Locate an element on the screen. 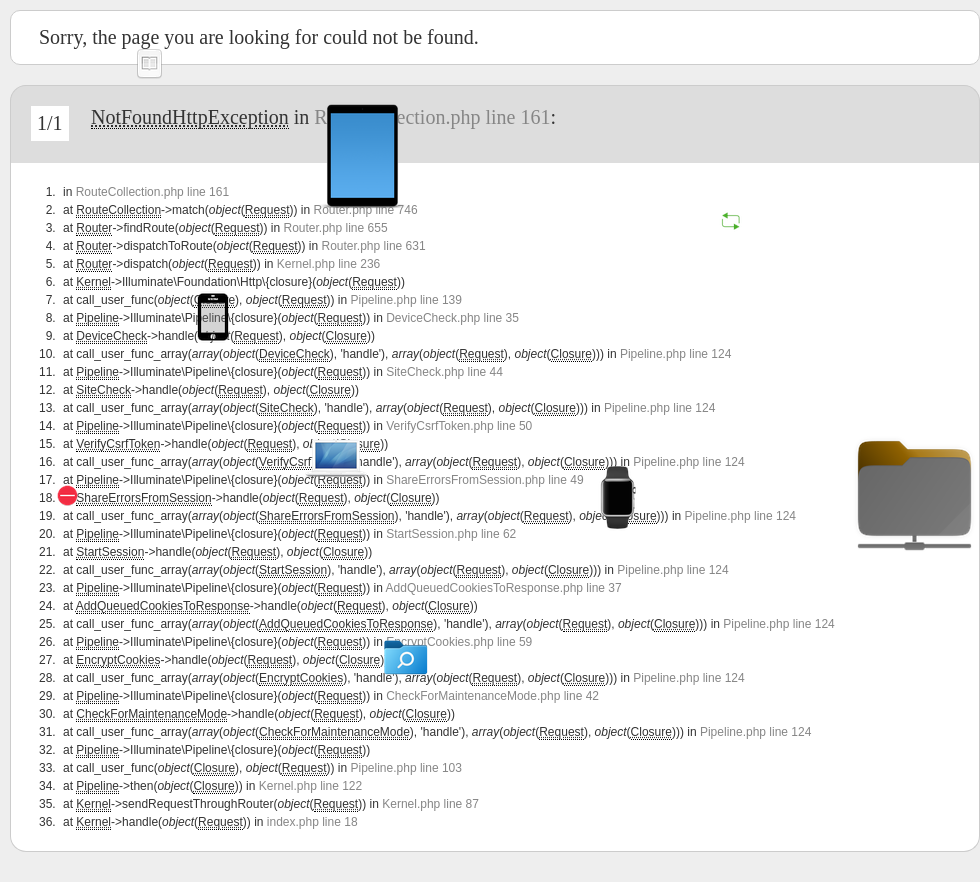 This screenshot has width=980, height=882. apple watch device icon is located at coordinates (617, 497).